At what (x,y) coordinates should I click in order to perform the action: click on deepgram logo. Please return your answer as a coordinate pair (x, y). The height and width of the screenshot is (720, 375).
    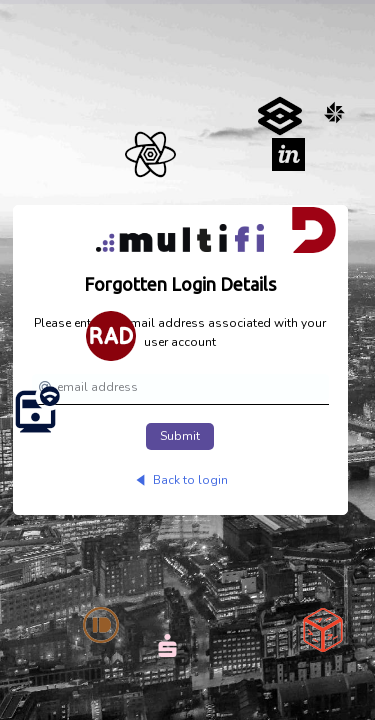
    Looking at the image, I should click on (314, 230).